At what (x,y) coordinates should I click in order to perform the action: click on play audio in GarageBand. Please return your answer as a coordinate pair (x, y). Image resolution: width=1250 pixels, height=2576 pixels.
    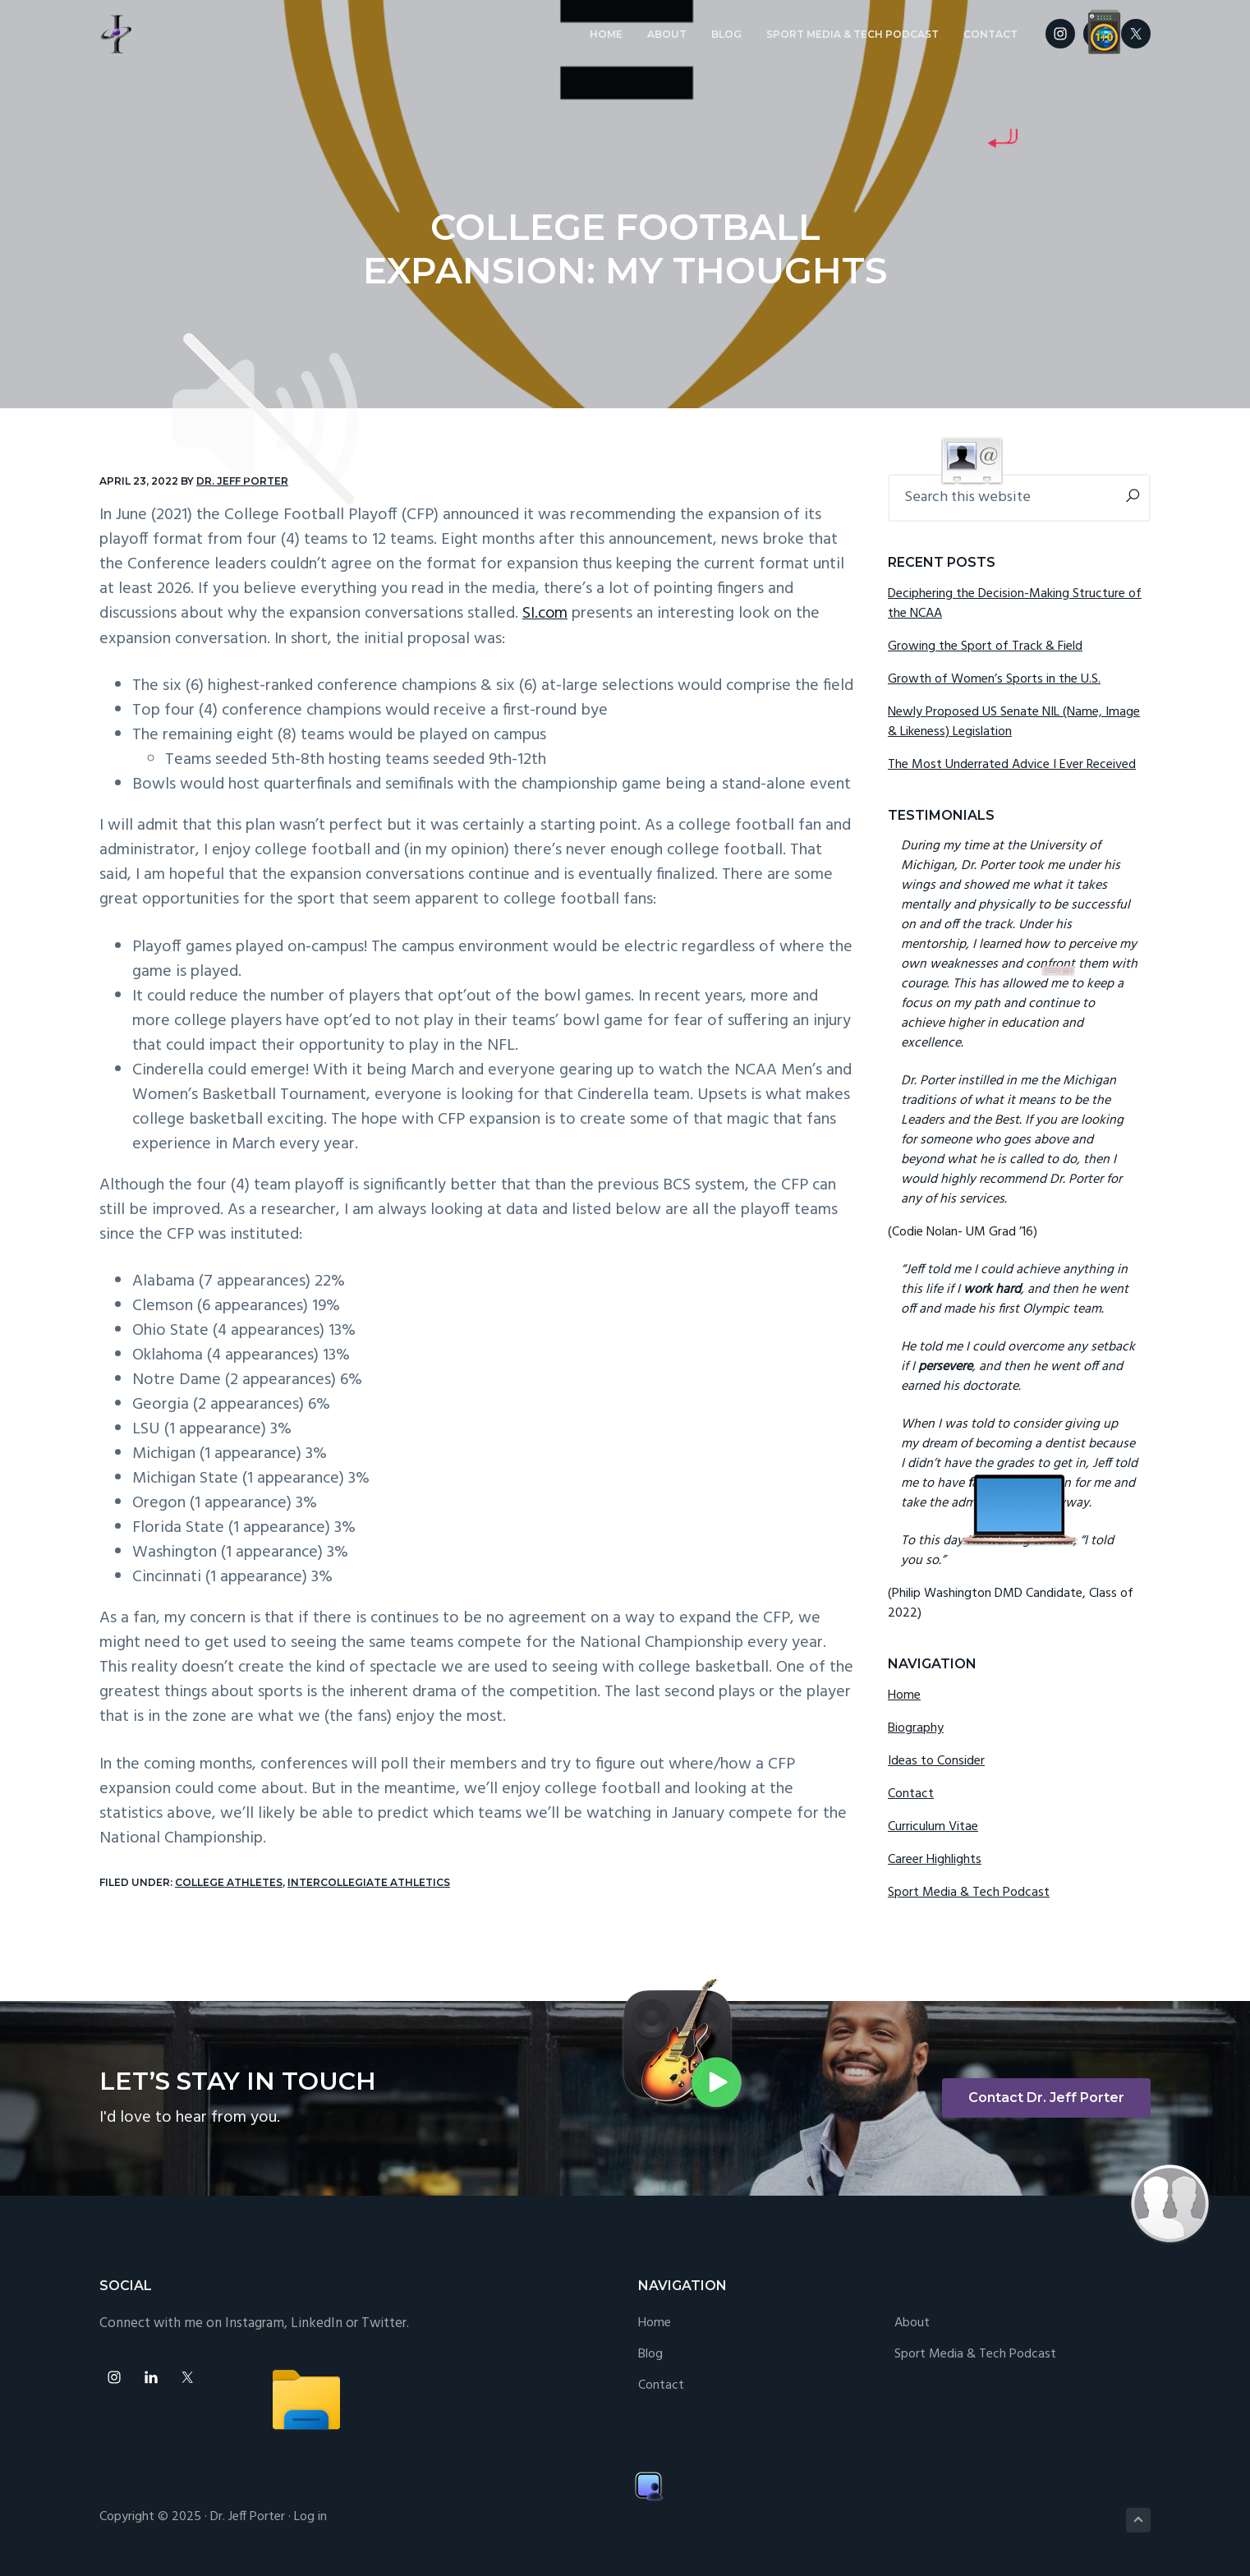
    Looking at the image, I should click on (677, 2044).